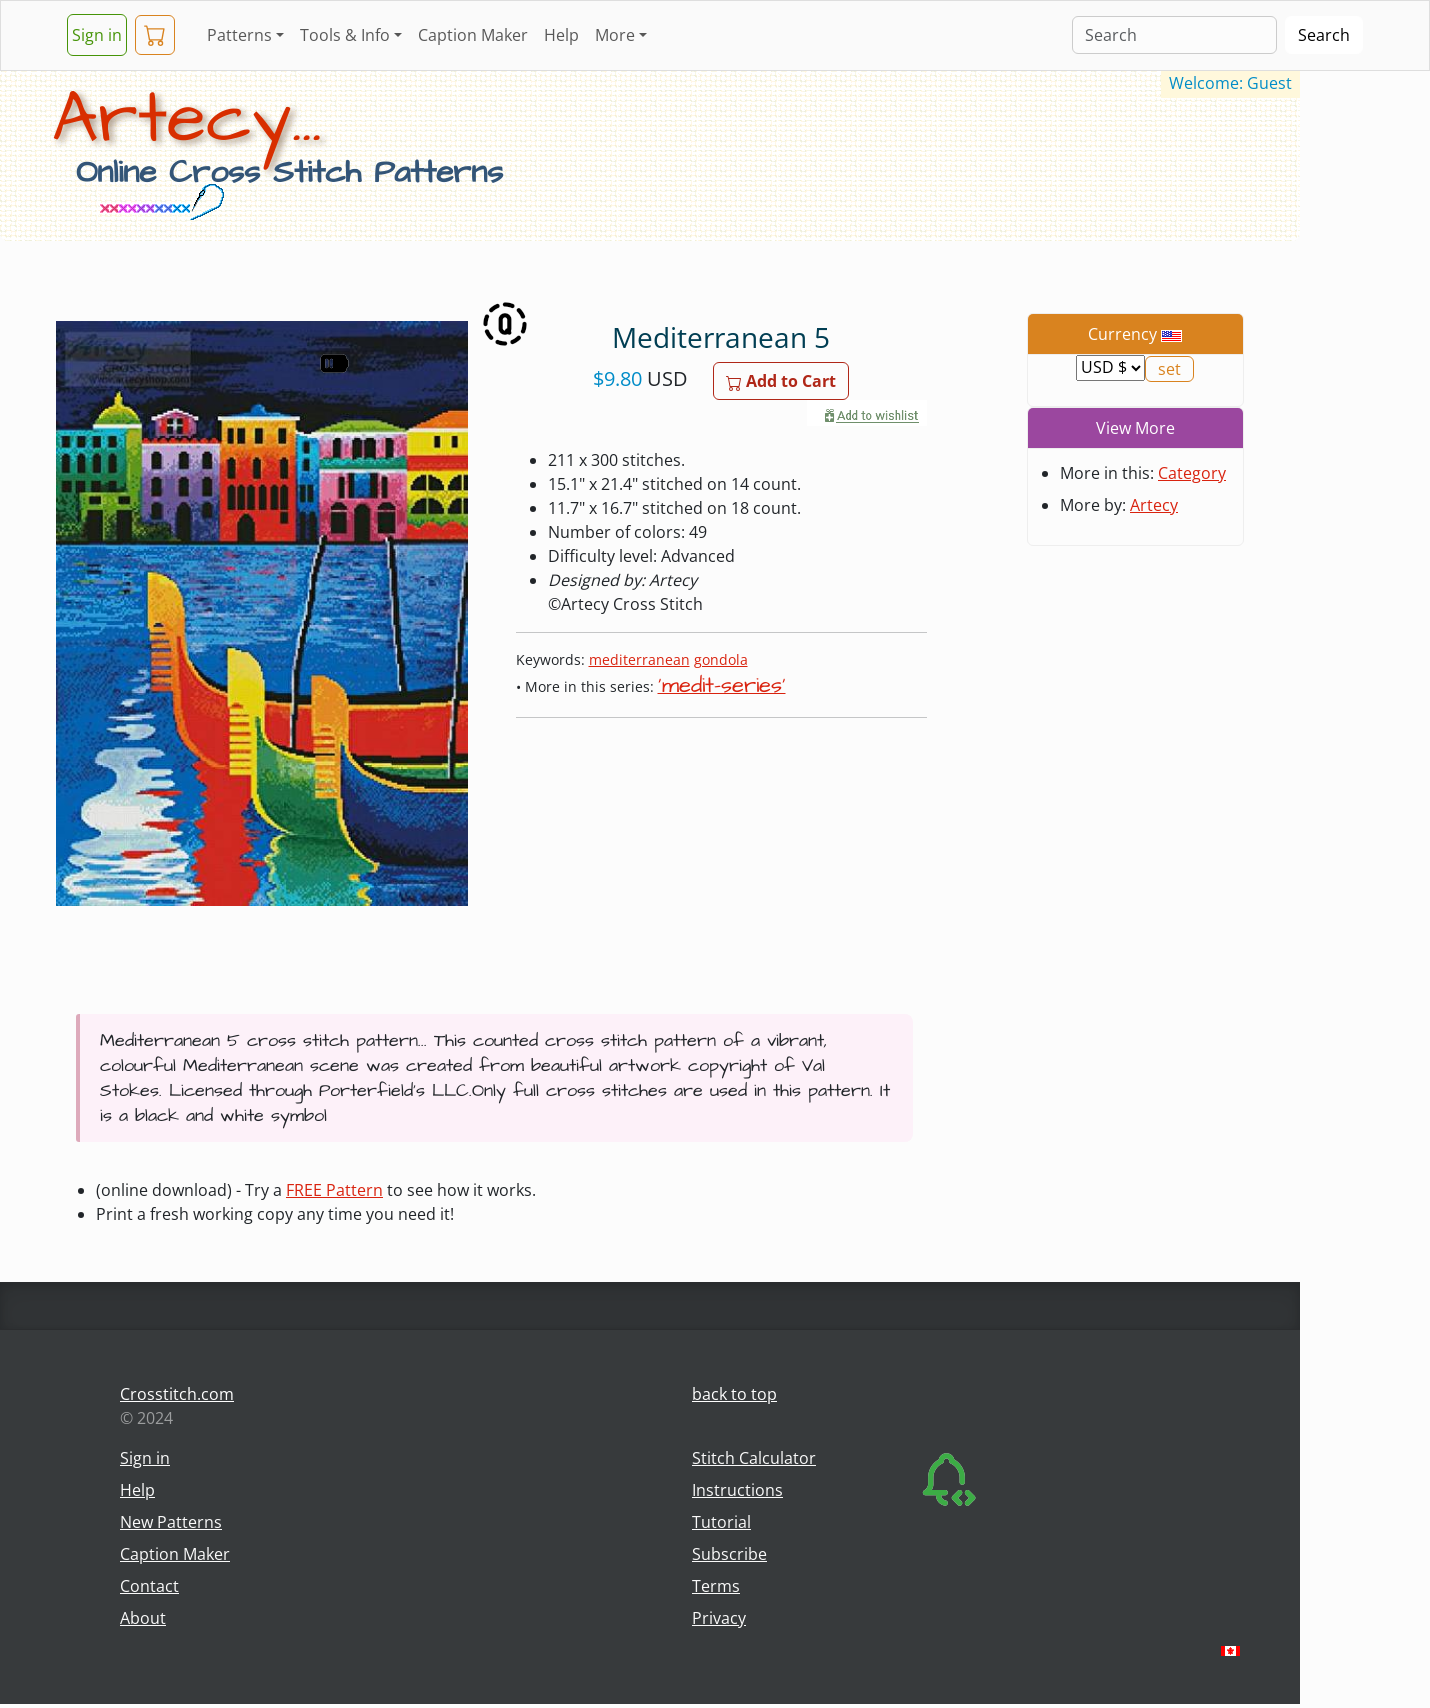 This screenshot has height=1708, width=1430. What do you see at coordinates (505, 324) in the screenshot?
I see `indicates a pending or in-progress queue item` at bounding box center [505, 324].